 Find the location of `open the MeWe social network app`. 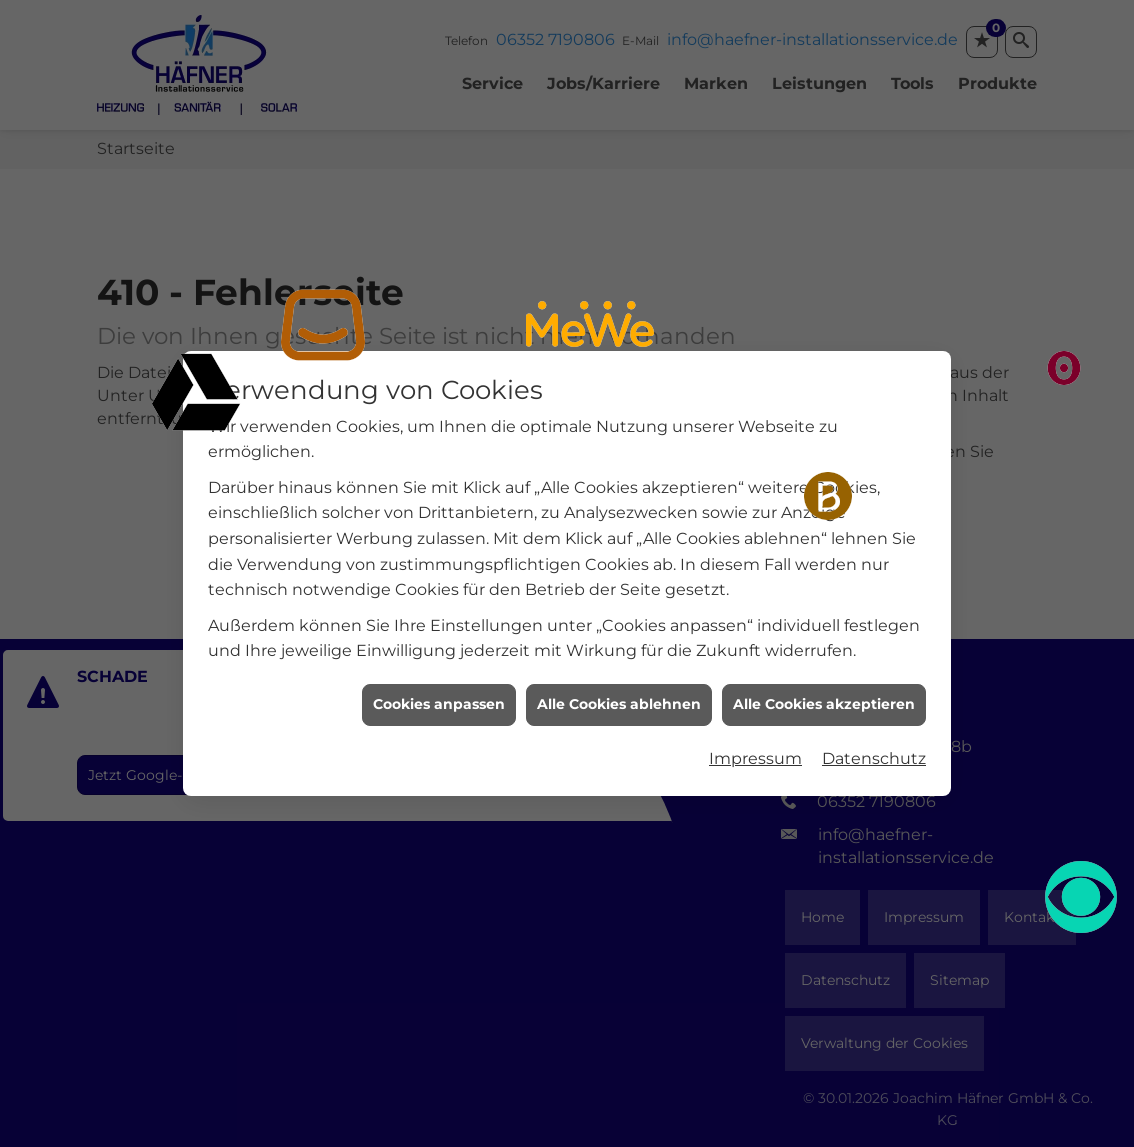

open the MeWe social network app is located at coordinates (590, 324).